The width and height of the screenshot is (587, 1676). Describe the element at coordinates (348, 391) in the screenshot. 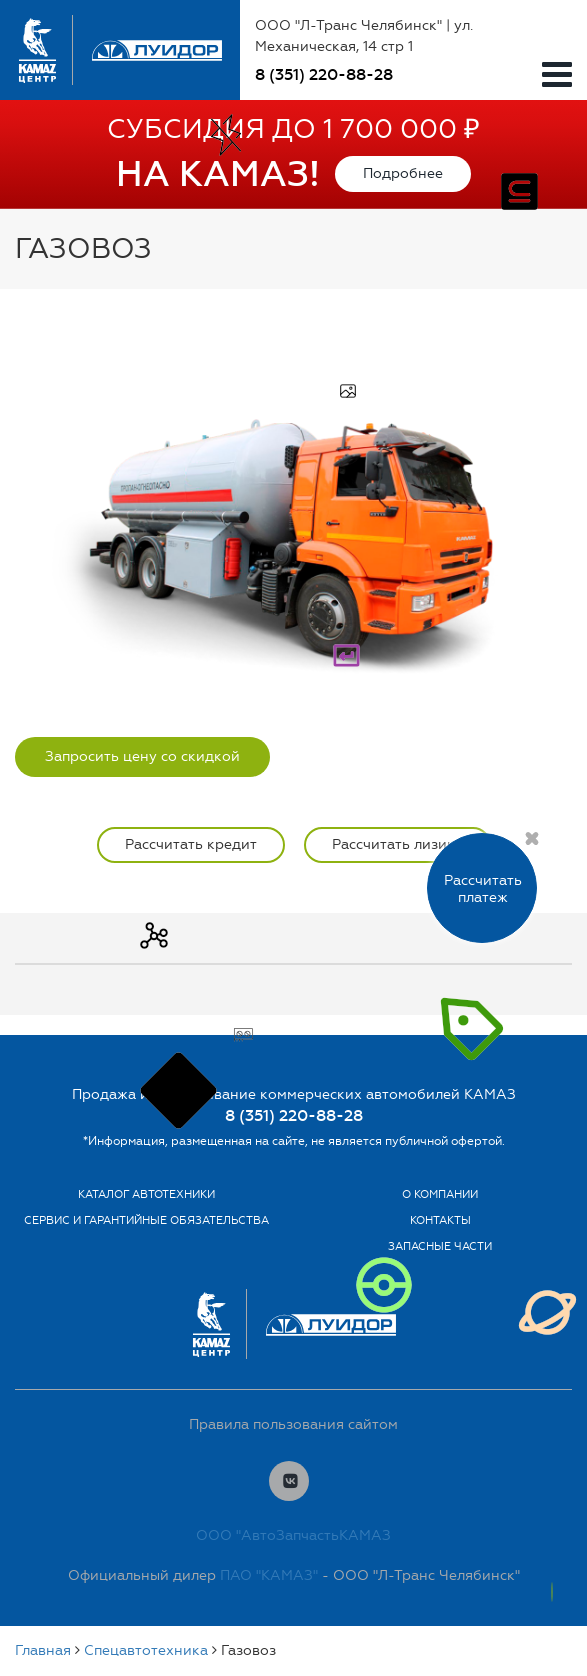

I see `view image or photo` at that location.